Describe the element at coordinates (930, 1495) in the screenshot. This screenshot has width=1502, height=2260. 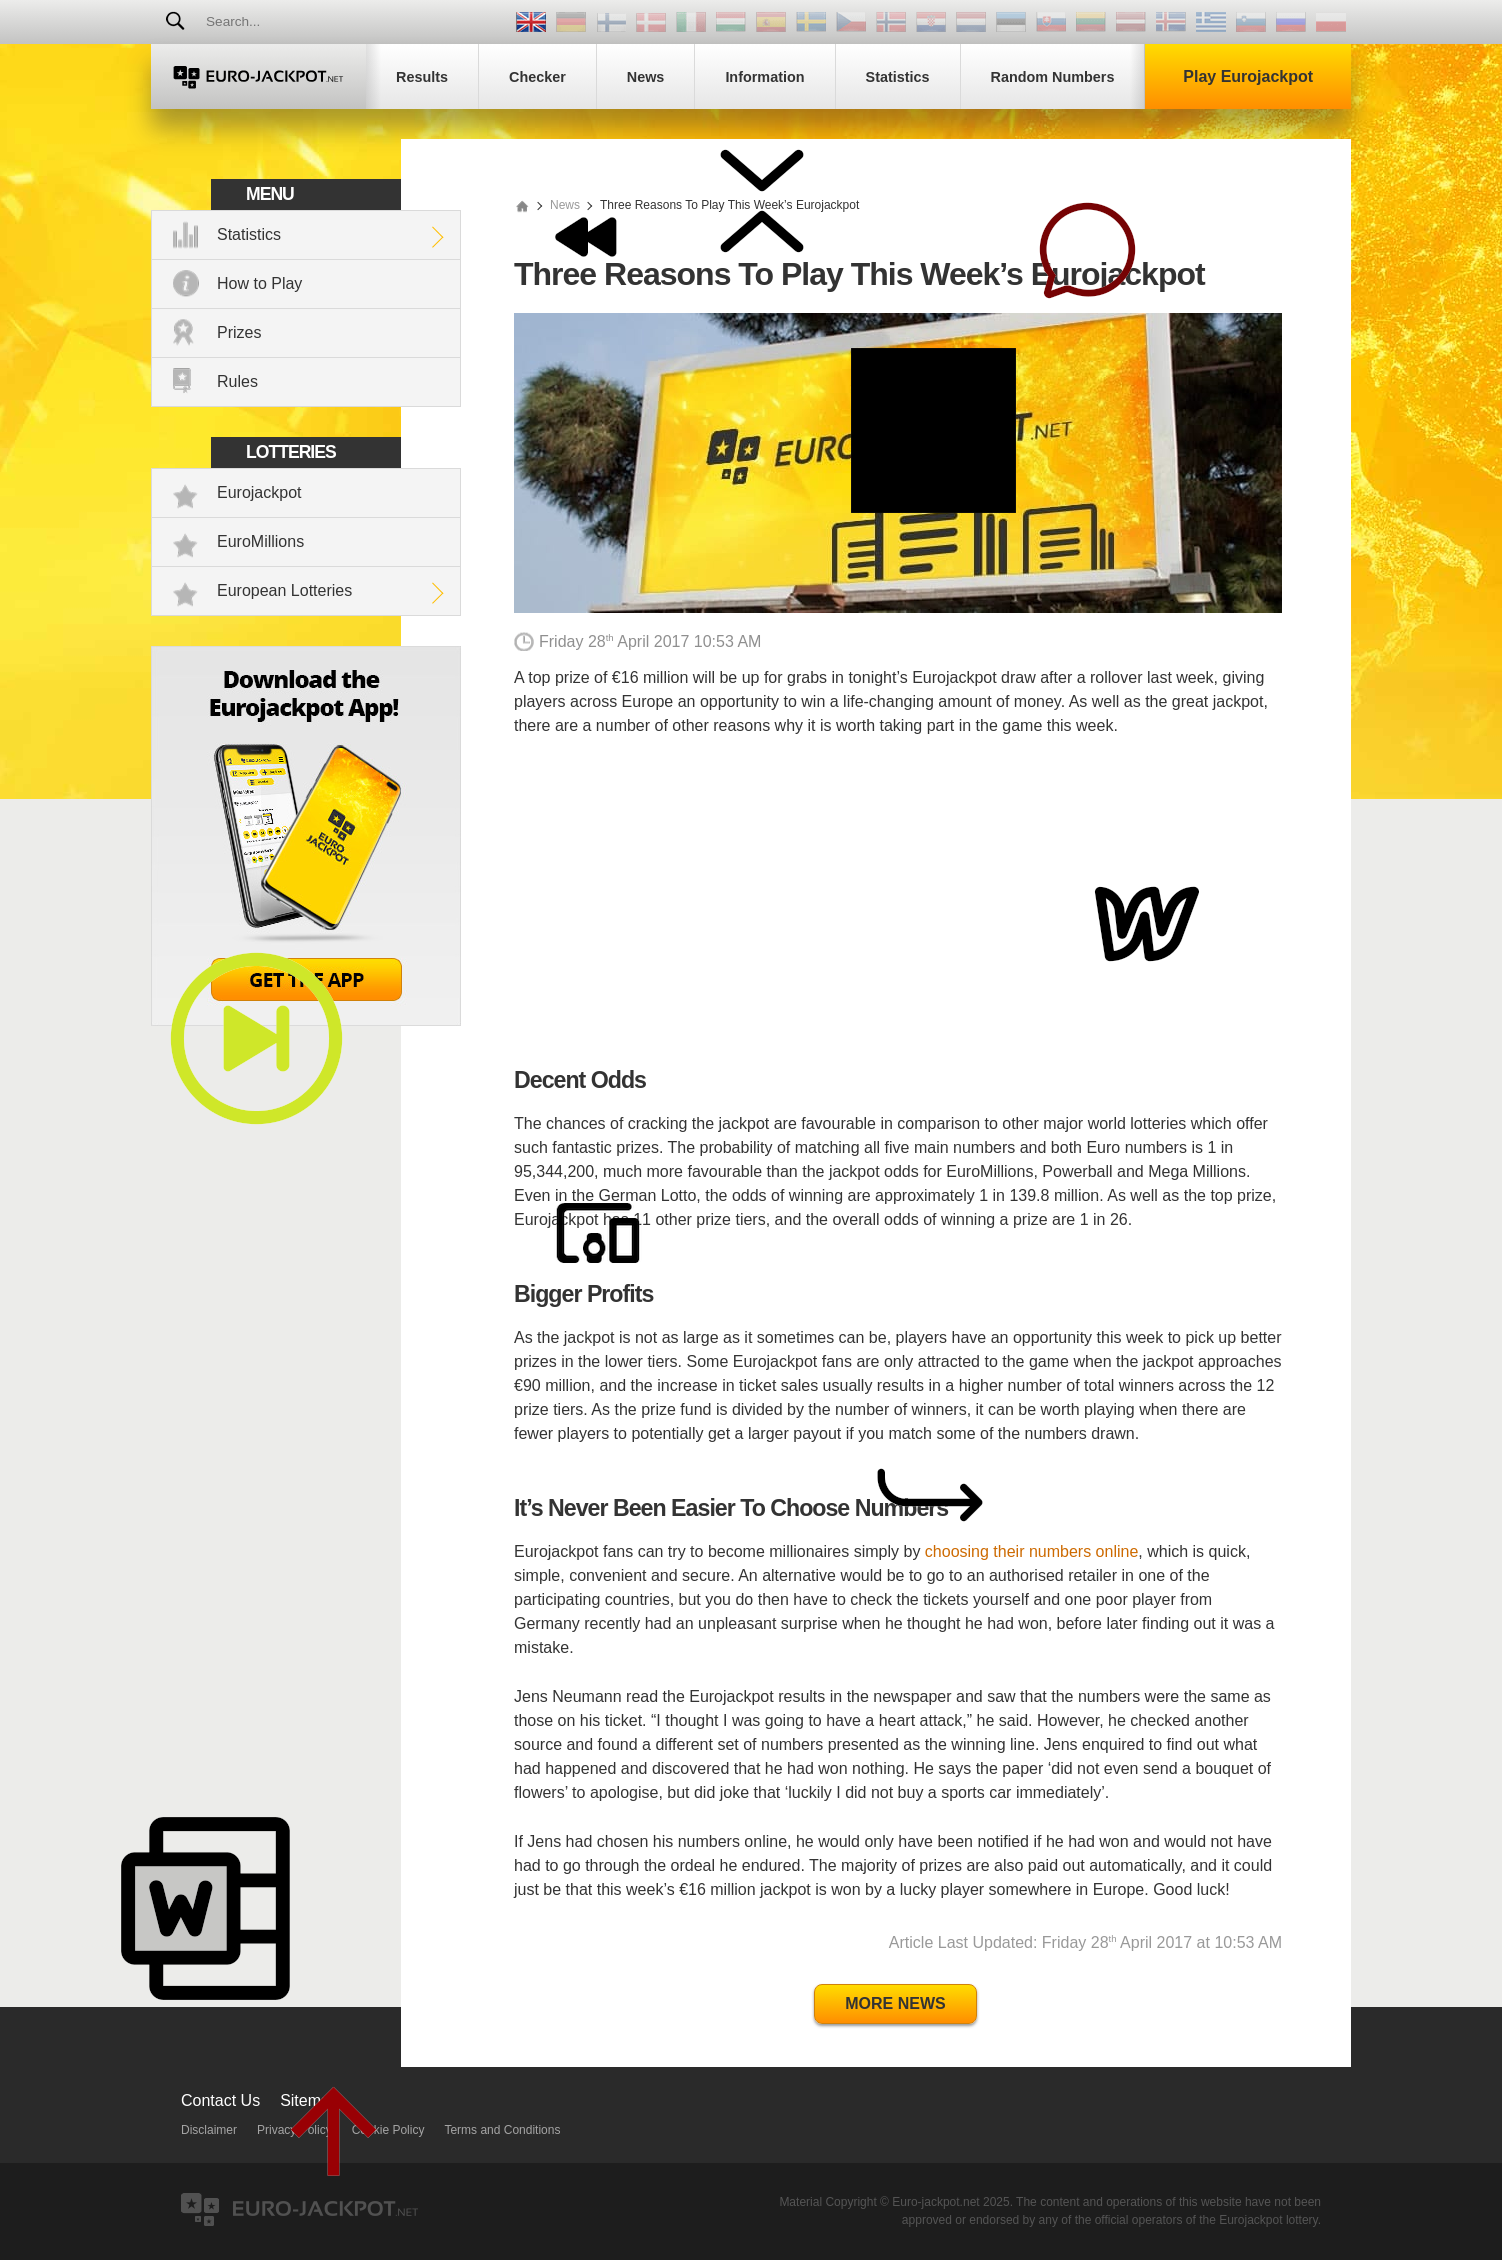
I see `forward or redirect a message` at that location.